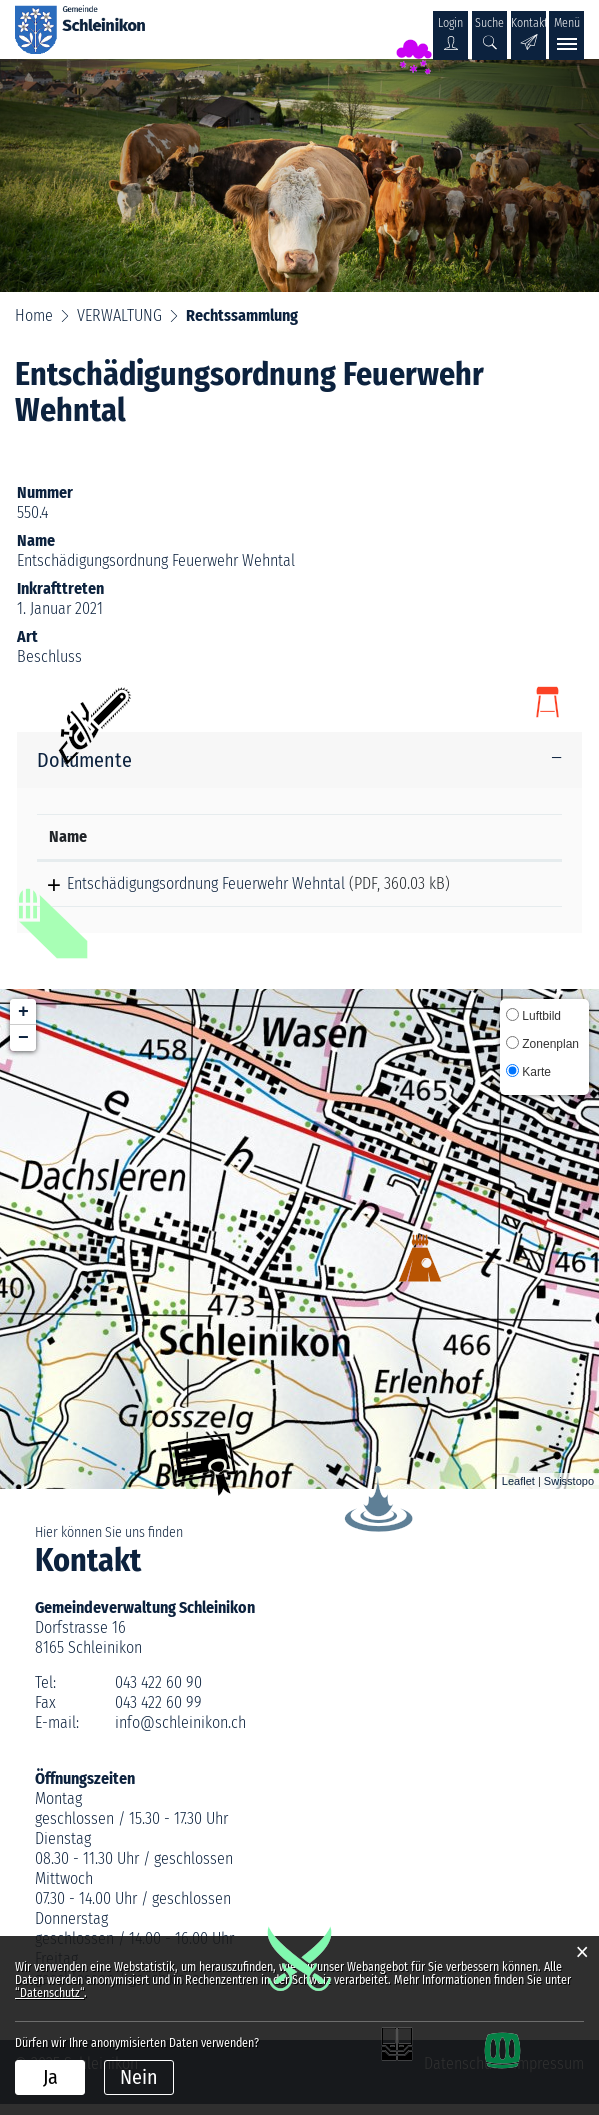  Describe the element at coordinates (202, 1461) in the screenshot. I see `view your certificates or achievements` at that location.